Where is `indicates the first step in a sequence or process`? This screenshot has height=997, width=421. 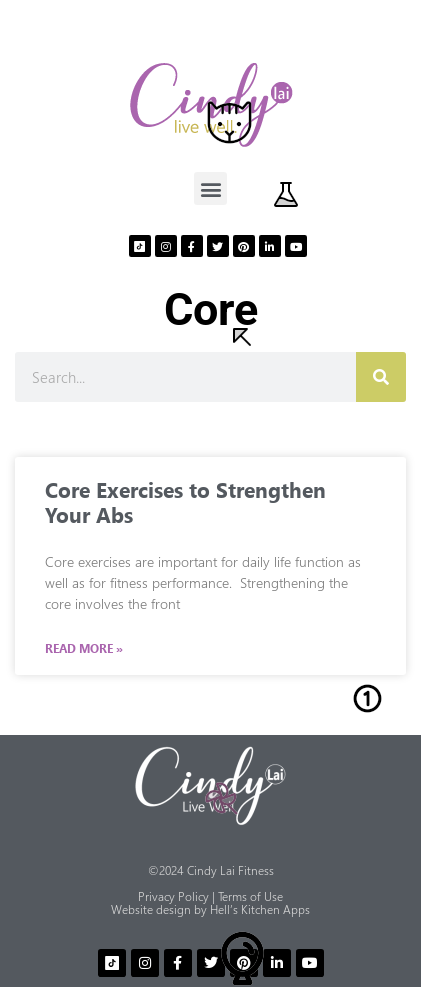
indicates the first step in a sequence or process is located at coordinates (367, 698).